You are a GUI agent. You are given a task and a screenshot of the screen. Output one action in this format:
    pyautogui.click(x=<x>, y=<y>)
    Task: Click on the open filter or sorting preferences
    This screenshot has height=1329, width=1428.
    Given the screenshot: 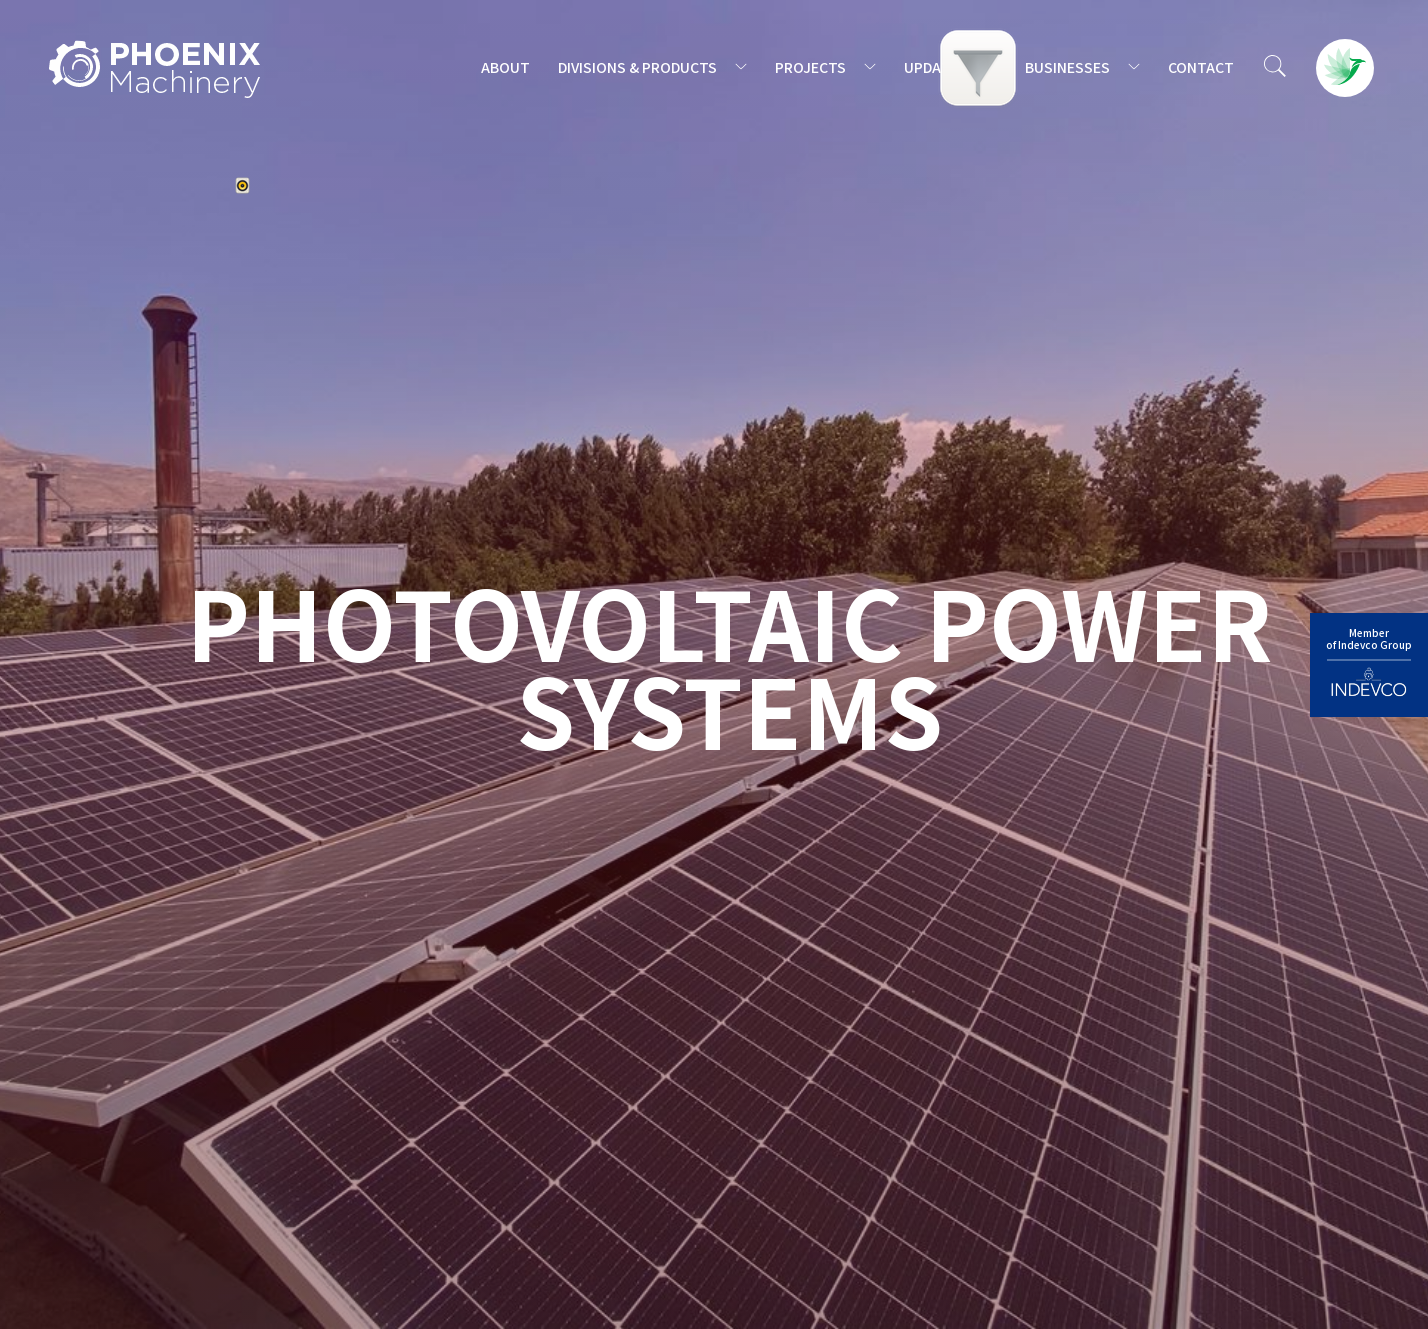 What is the action you would take?
    pyautogui.click(x=978, y=68)
    